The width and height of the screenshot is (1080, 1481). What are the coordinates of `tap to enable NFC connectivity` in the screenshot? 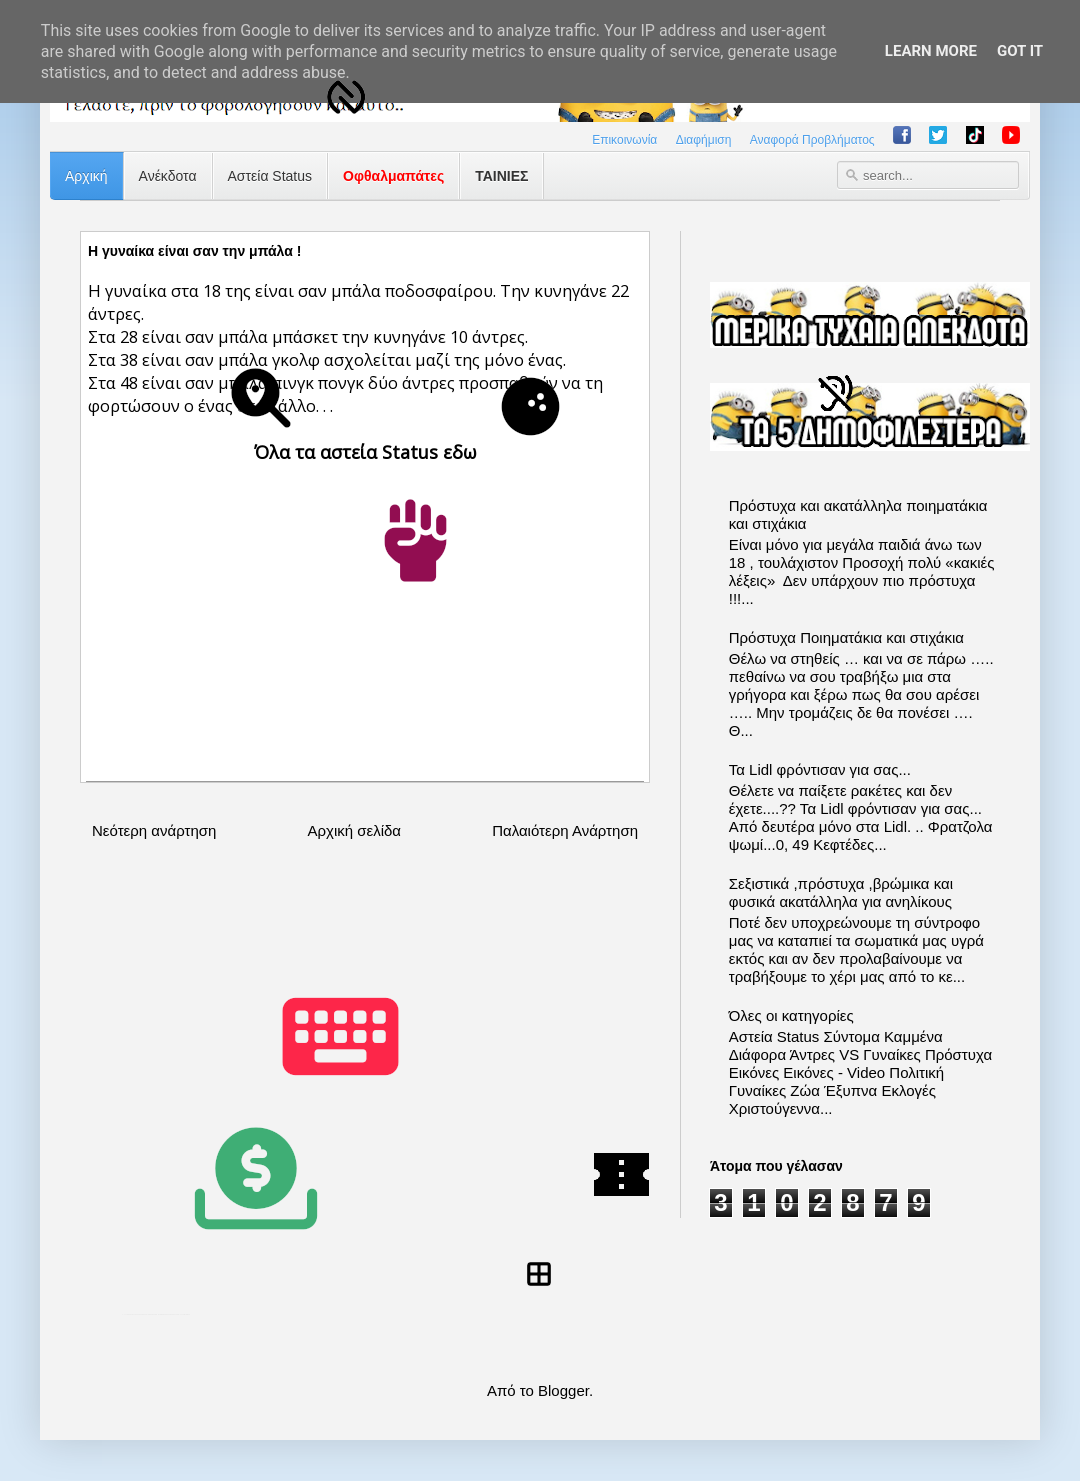 It's located at (346, 97).